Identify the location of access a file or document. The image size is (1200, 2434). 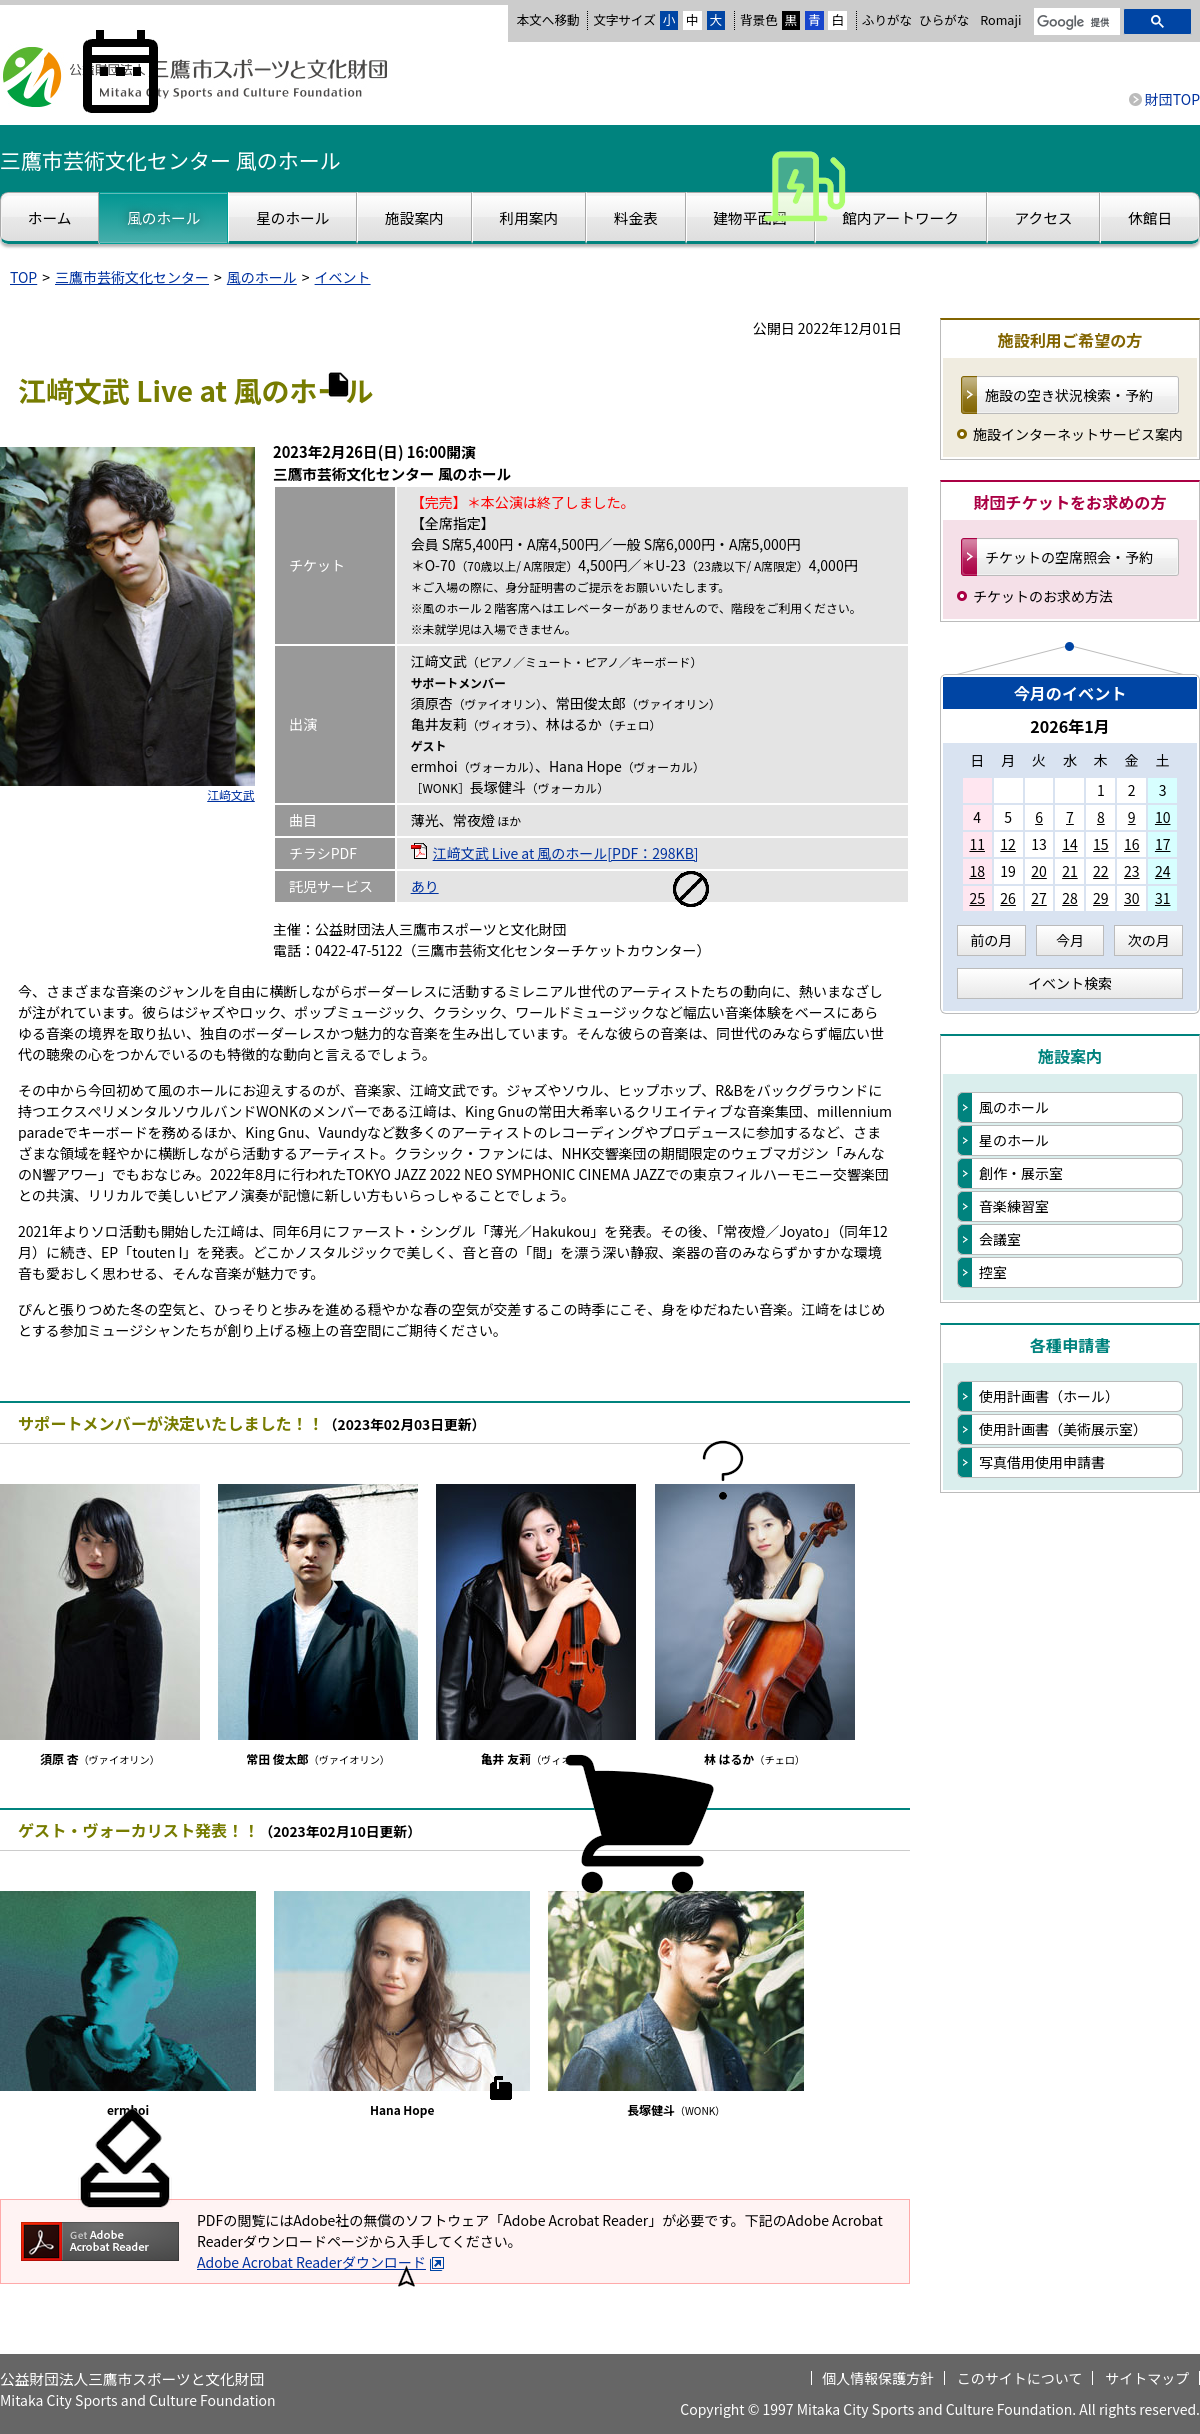
(338, 384).